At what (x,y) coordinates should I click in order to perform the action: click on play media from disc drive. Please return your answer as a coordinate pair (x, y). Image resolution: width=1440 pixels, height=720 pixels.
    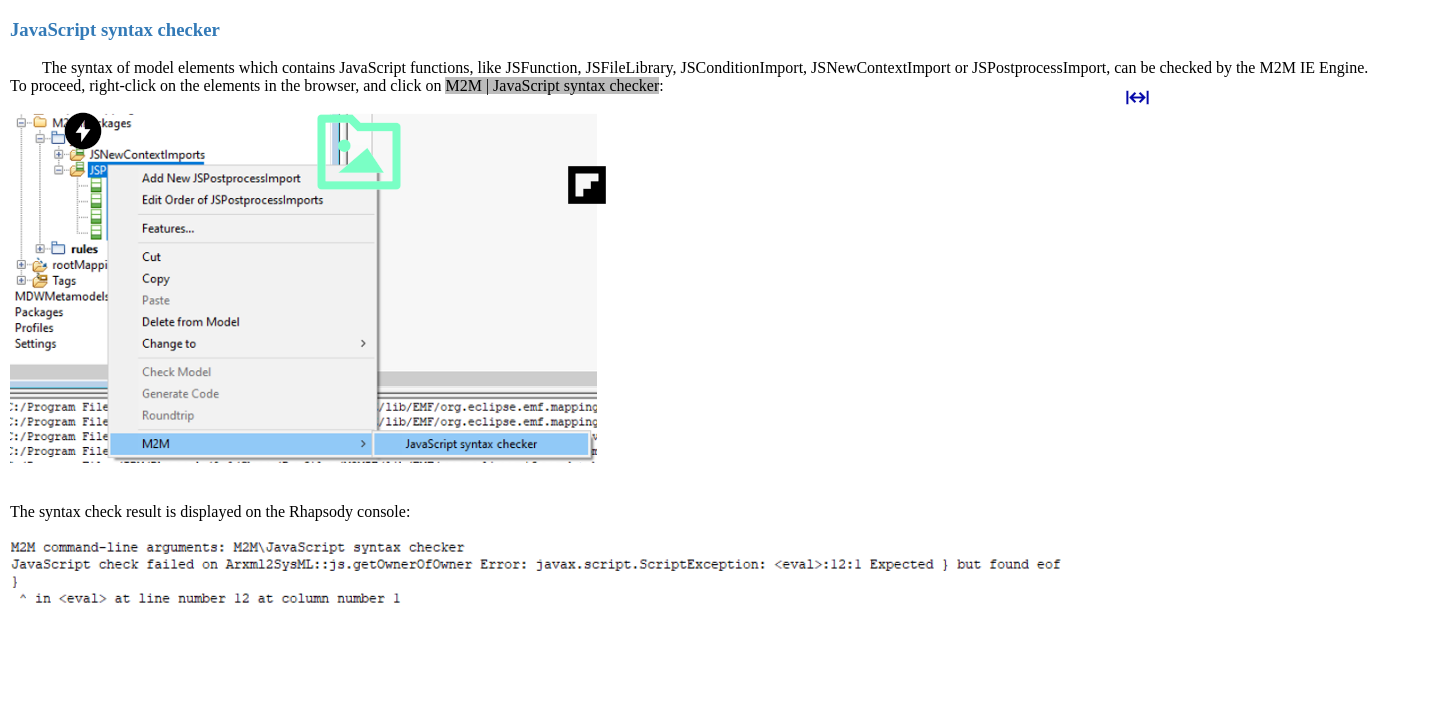
    Looking at the image, I should click on (83, 131).